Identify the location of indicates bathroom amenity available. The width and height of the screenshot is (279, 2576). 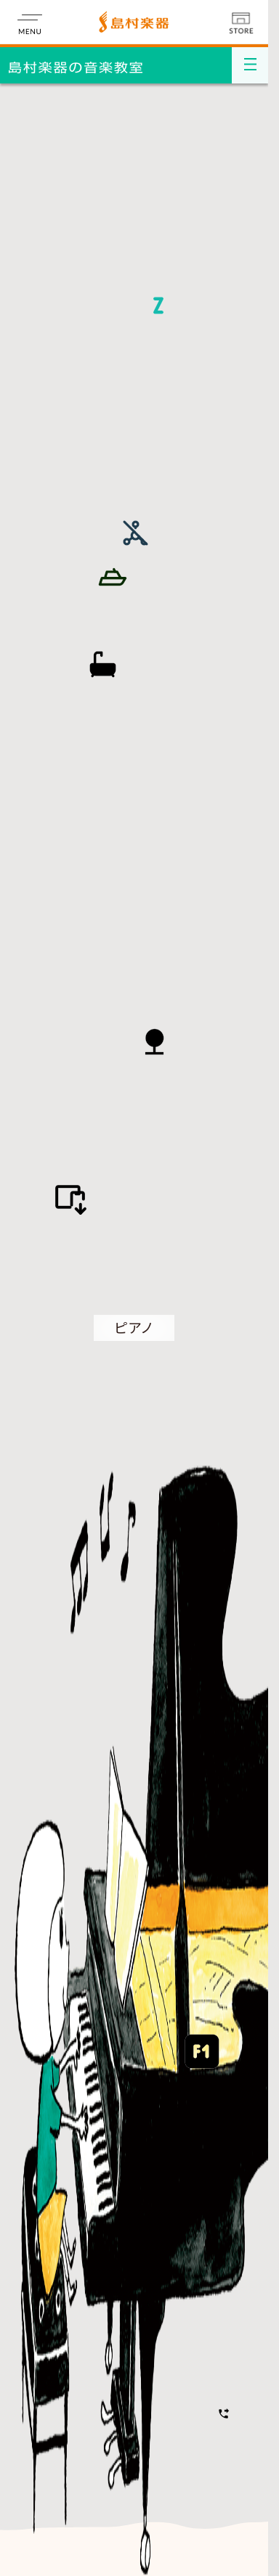
(102, 664).